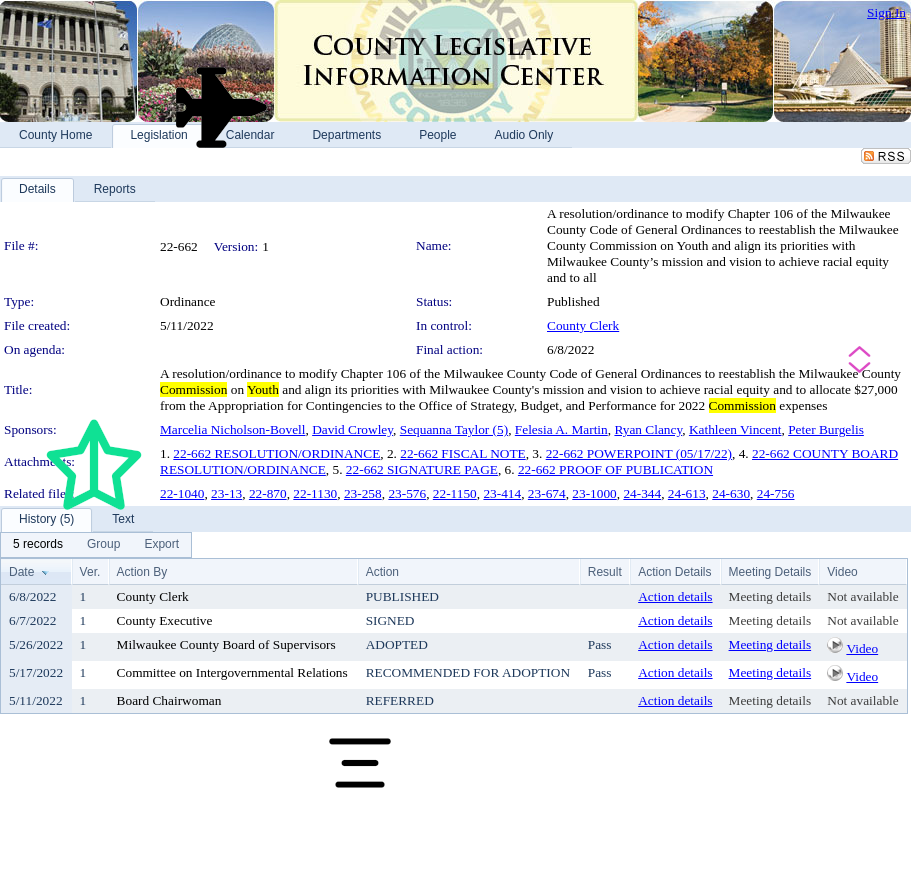 Image resolution: width=911 pixels, height=870 pixels. Describe the element at coordinates (221, 107) in the screenshot. I see `access flight or aviation features` at that location.